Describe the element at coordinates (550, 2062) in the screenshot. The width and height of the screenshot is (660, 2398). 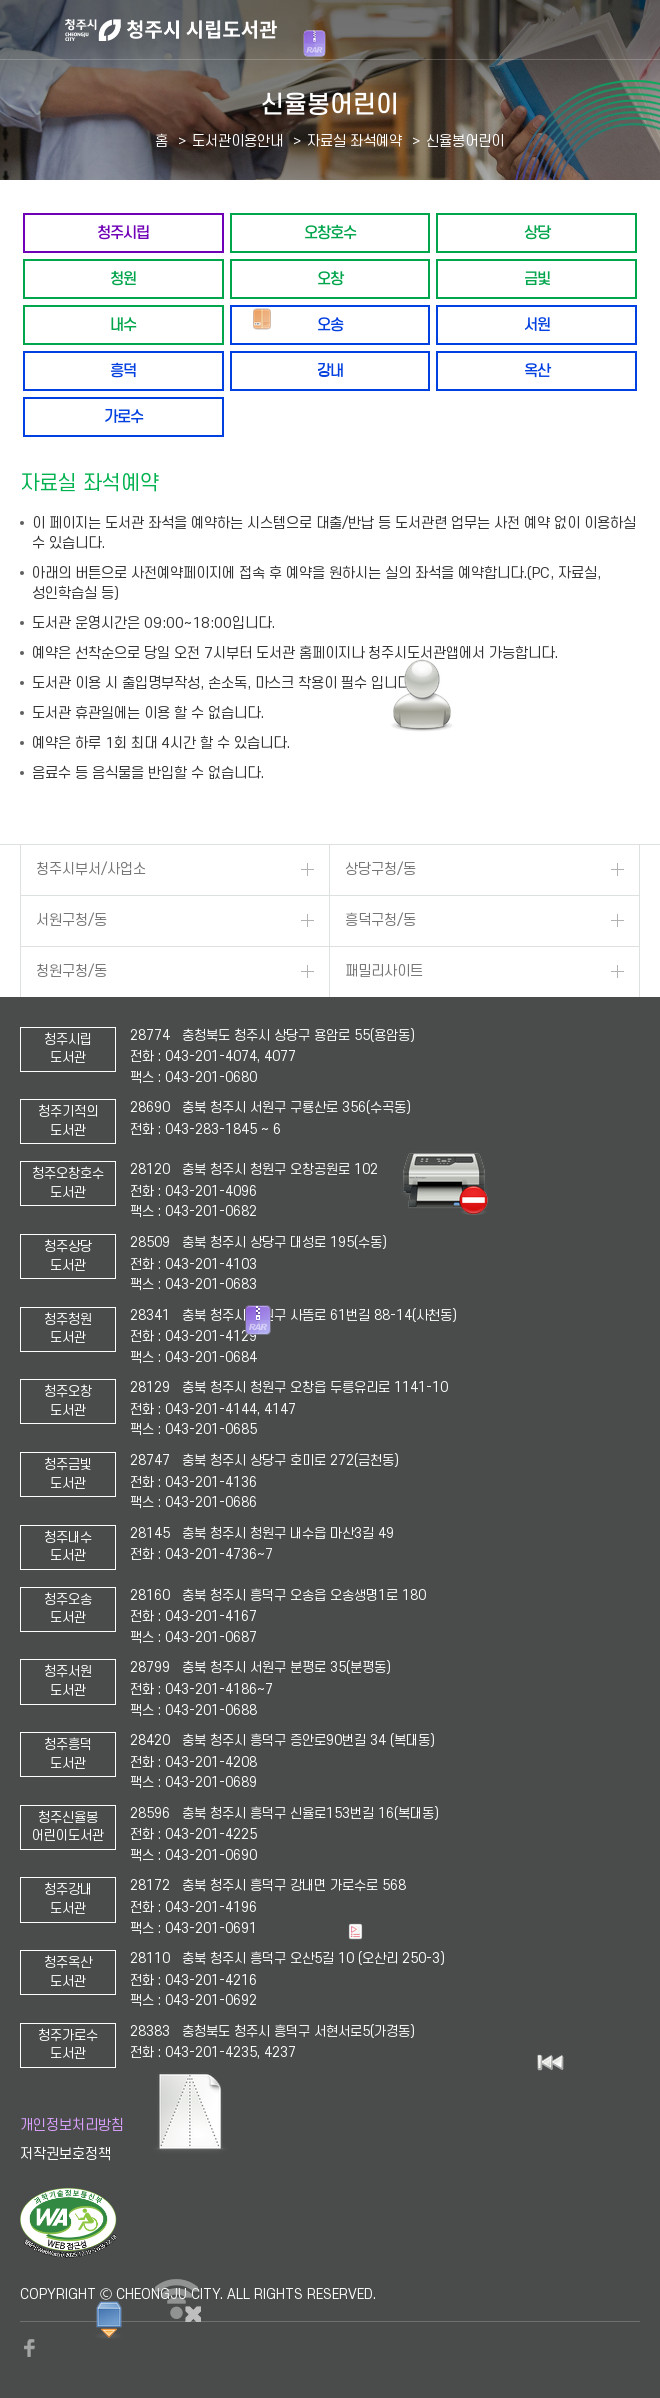
I see `skip to previous track` at that location.